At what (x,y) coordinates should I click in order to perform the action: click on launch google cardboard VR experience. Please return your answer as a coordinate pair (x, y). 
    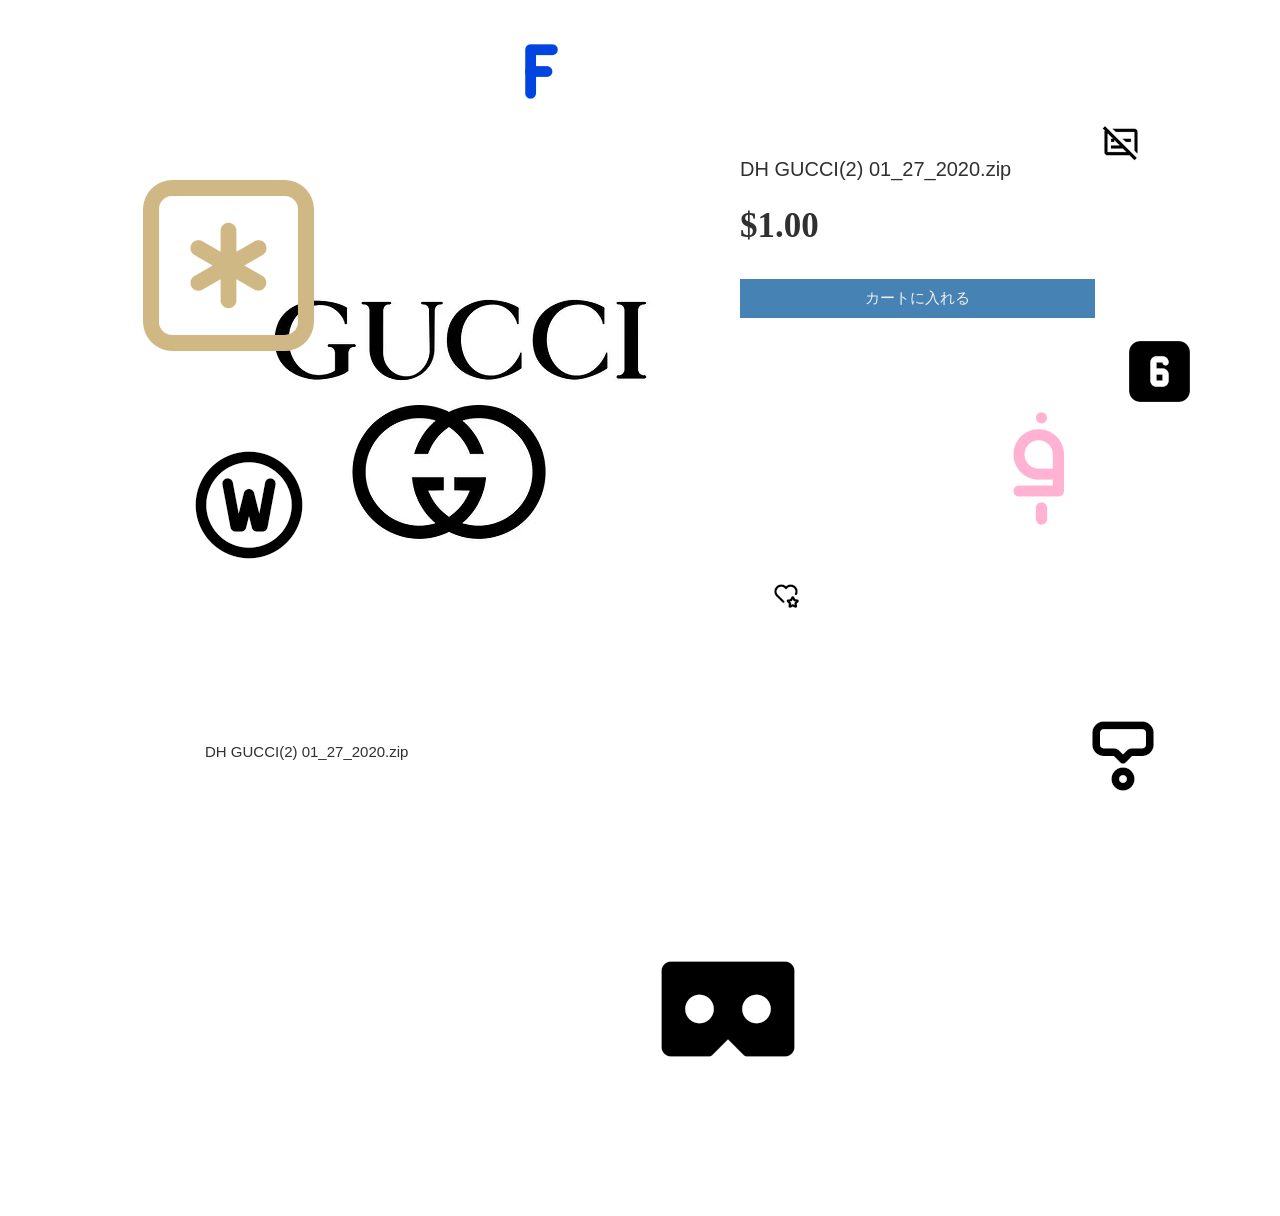
    Looking at the image, I should click on (728, 1009).